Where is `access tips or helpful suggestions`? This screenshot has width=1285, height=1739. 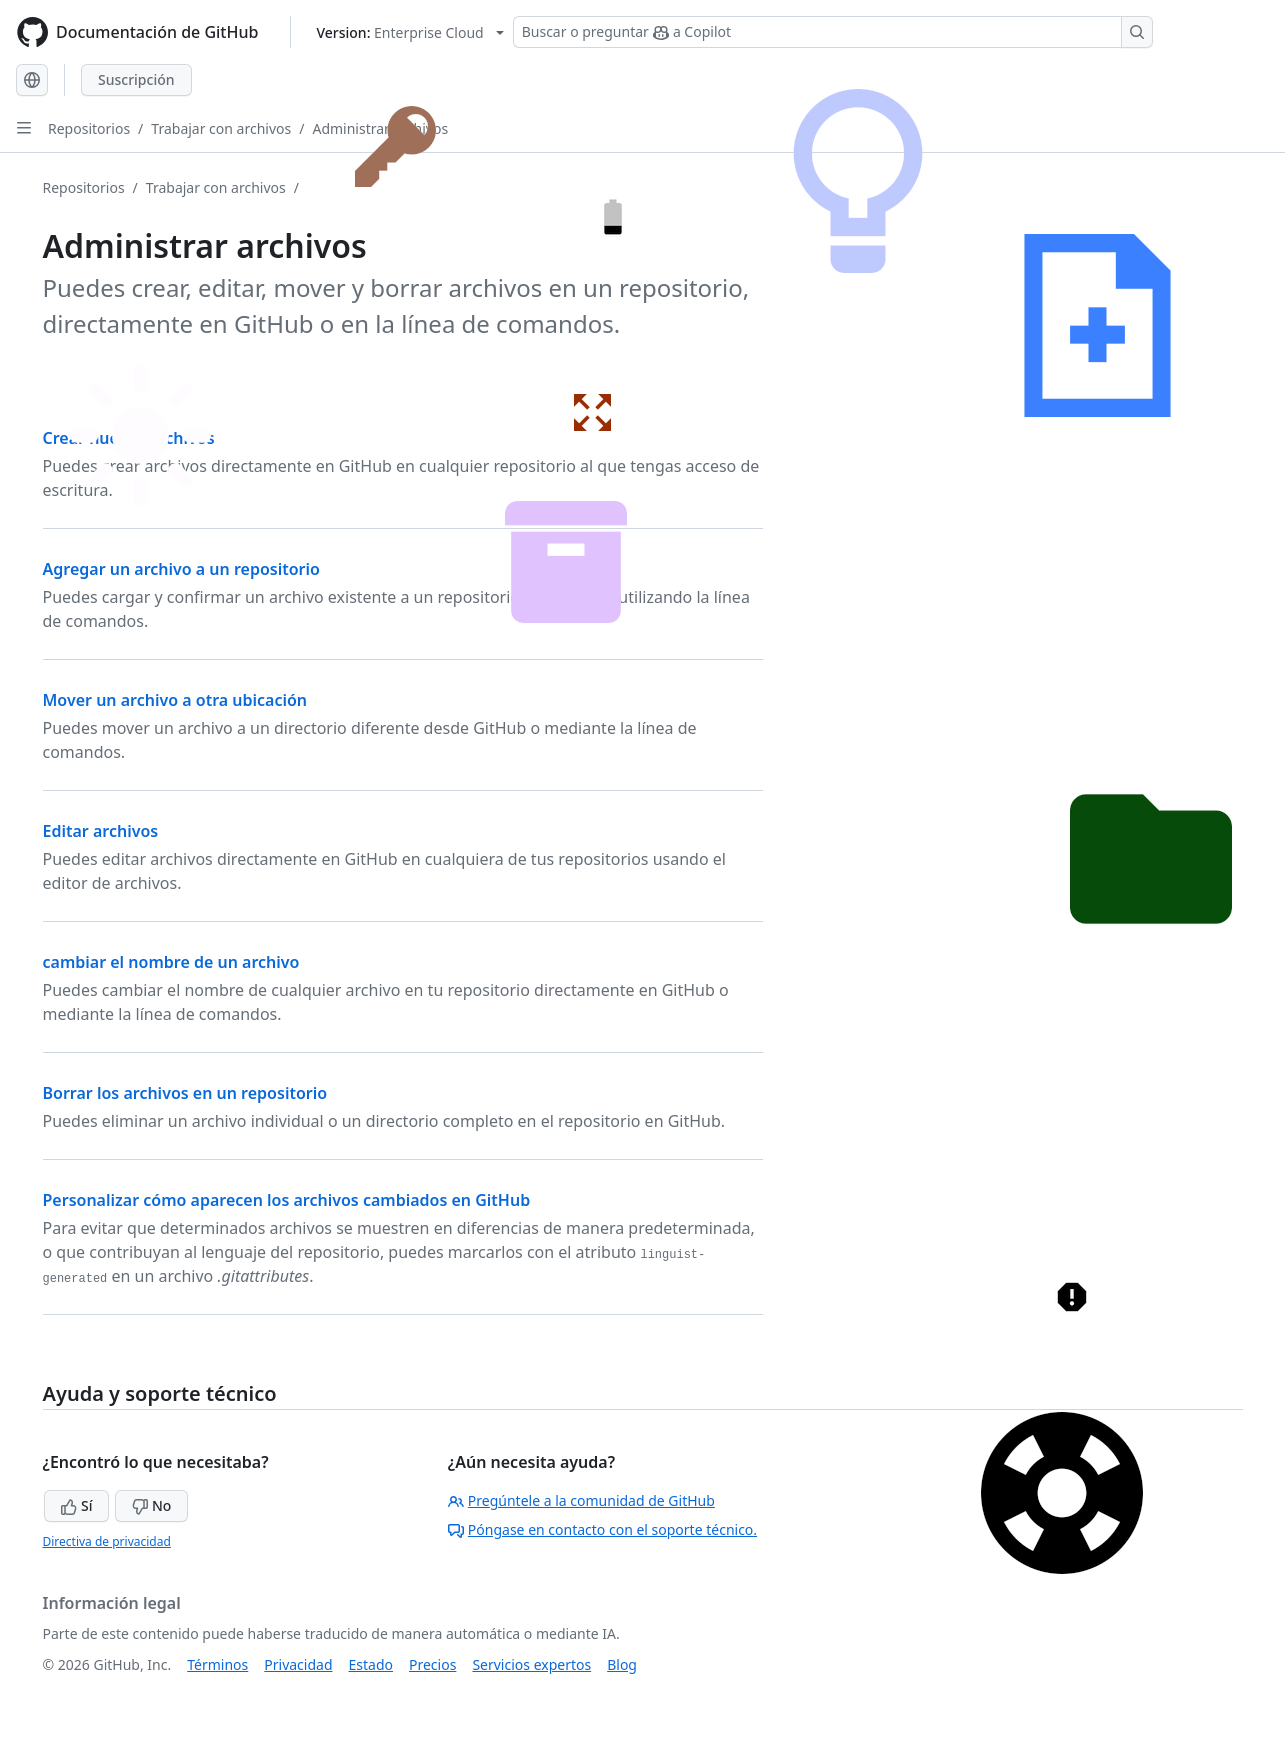 access tips or helpful suggestions is located at coordinates (858, 181).